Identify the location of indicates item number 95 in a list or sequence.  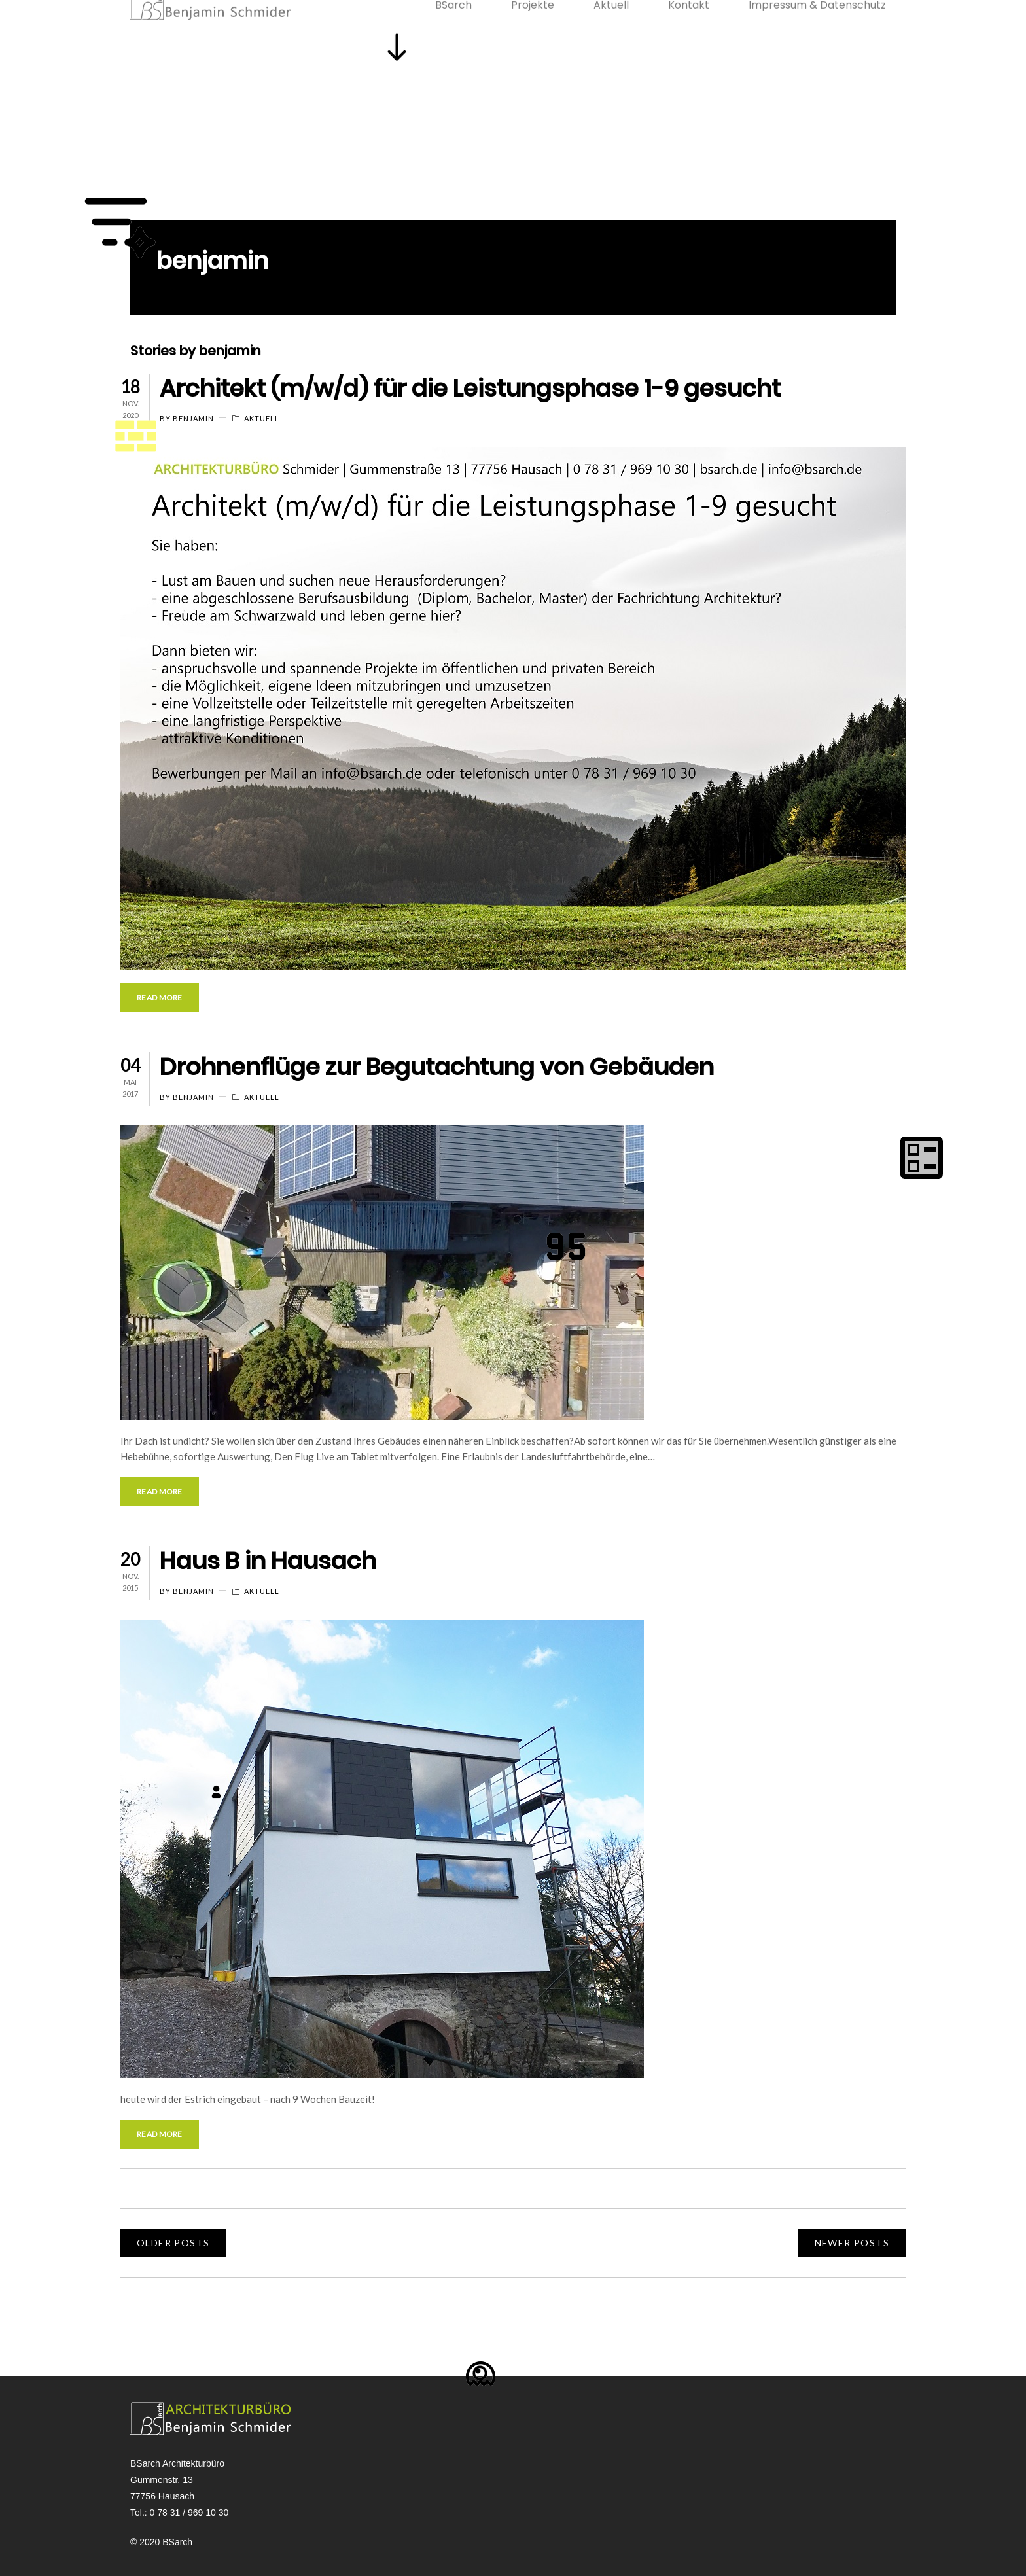
(566, 1246).